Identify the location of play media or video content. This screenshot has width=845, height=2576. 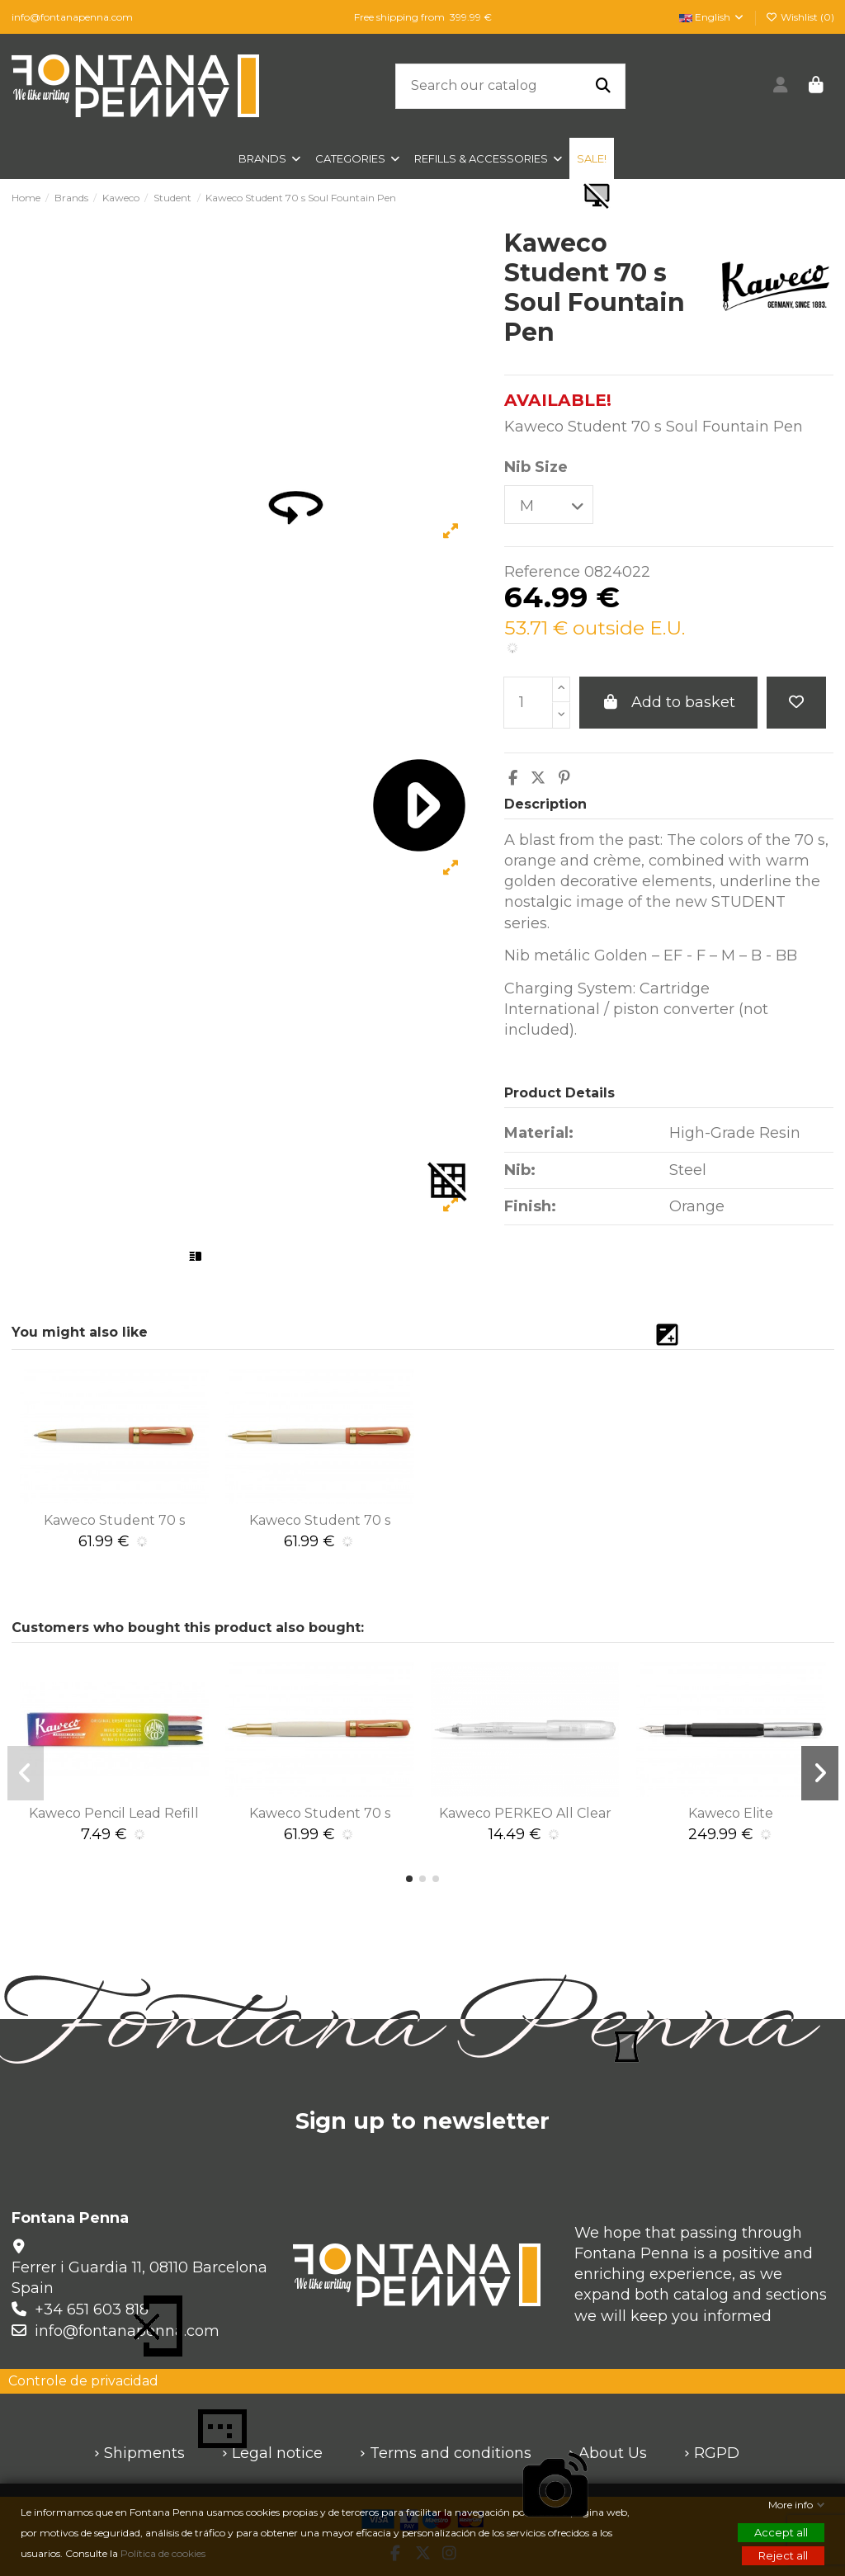
(419, 805).